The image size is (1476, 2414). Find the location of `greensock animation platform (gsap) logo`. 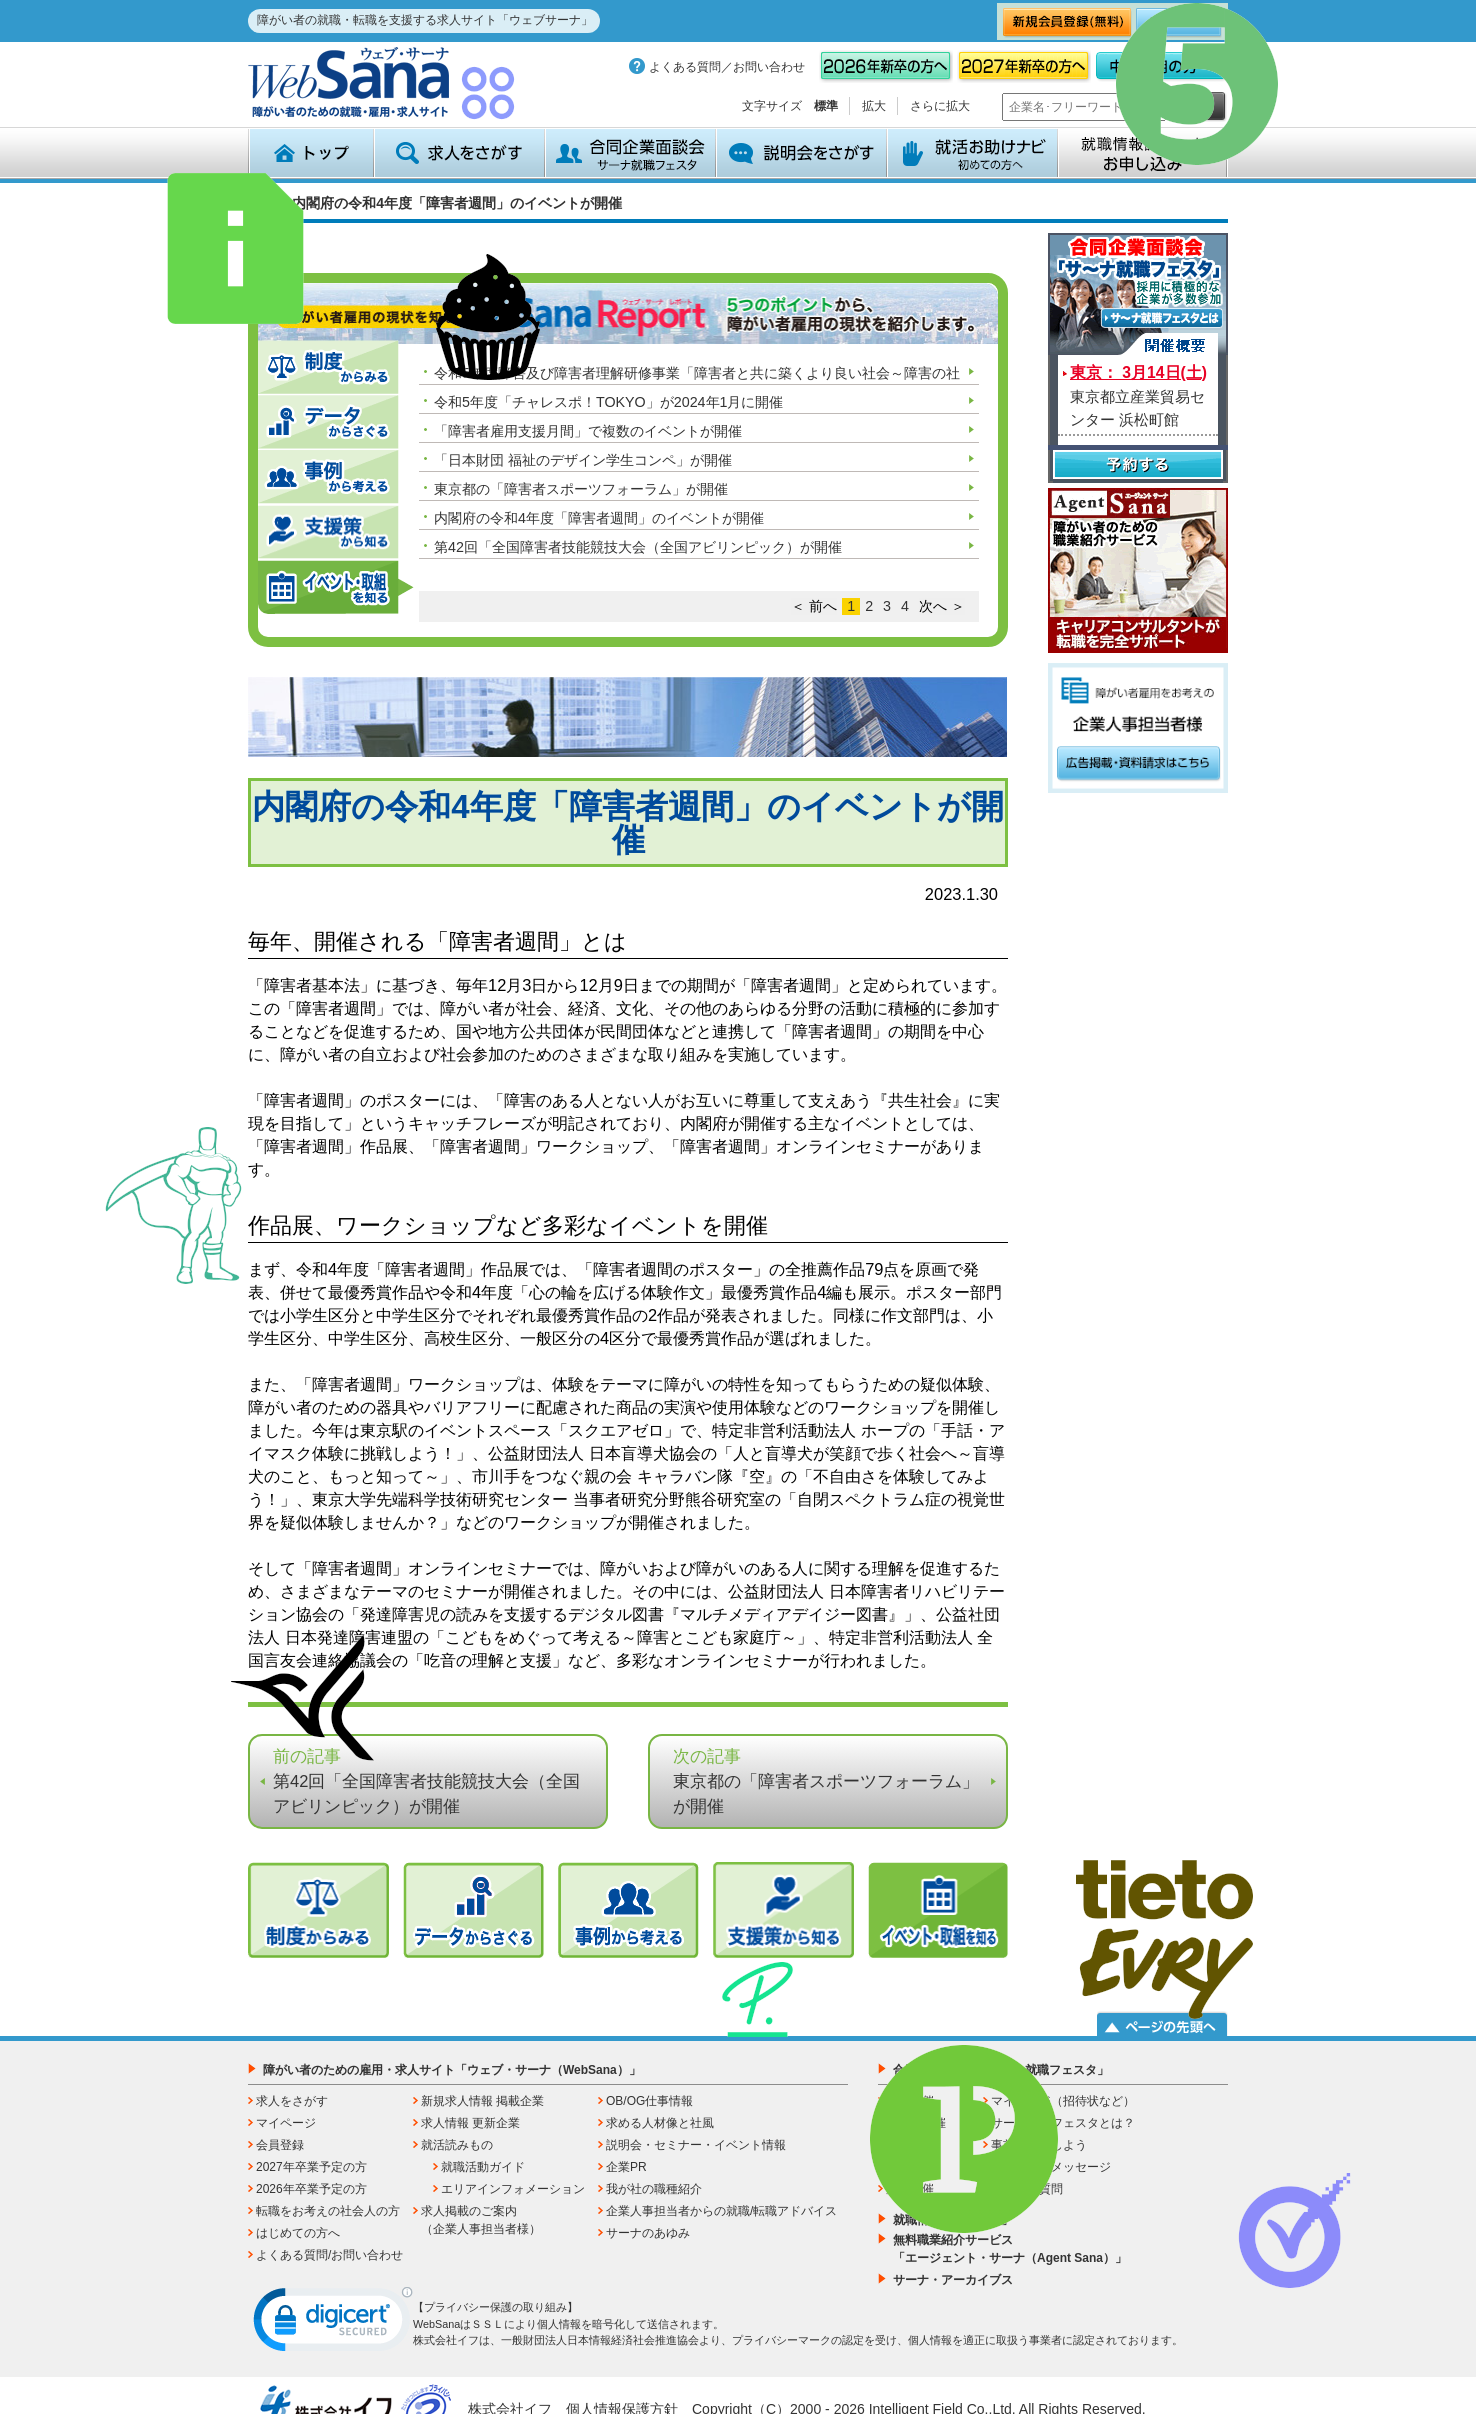

greensock animation platform (gsap) logo is located at coordinates (173, 1205).